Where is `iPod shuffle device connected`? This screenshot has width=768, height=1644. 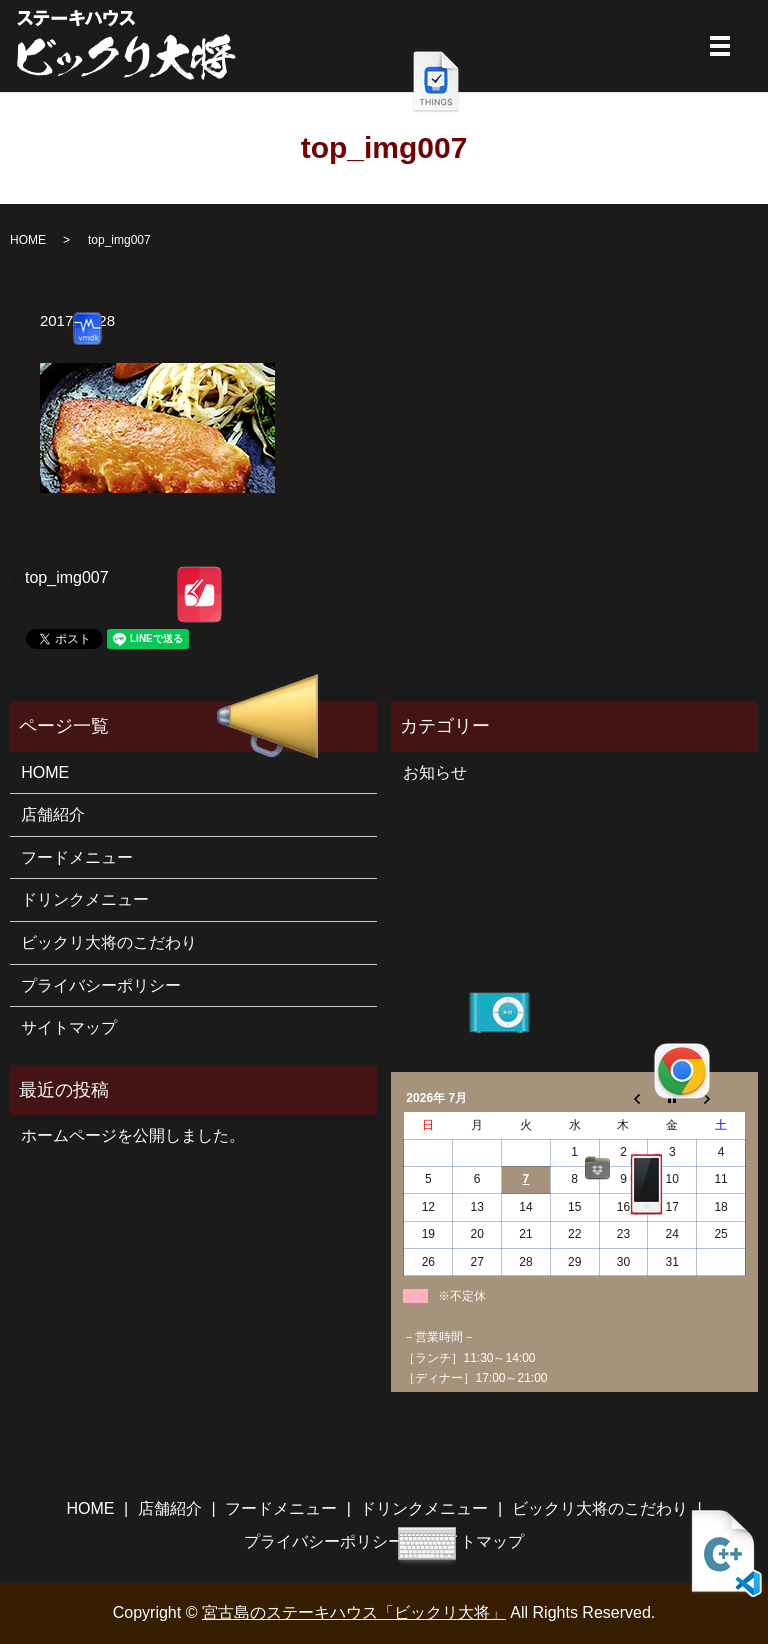
iPod shuffle device connected is located at coordinates (499, 1001).